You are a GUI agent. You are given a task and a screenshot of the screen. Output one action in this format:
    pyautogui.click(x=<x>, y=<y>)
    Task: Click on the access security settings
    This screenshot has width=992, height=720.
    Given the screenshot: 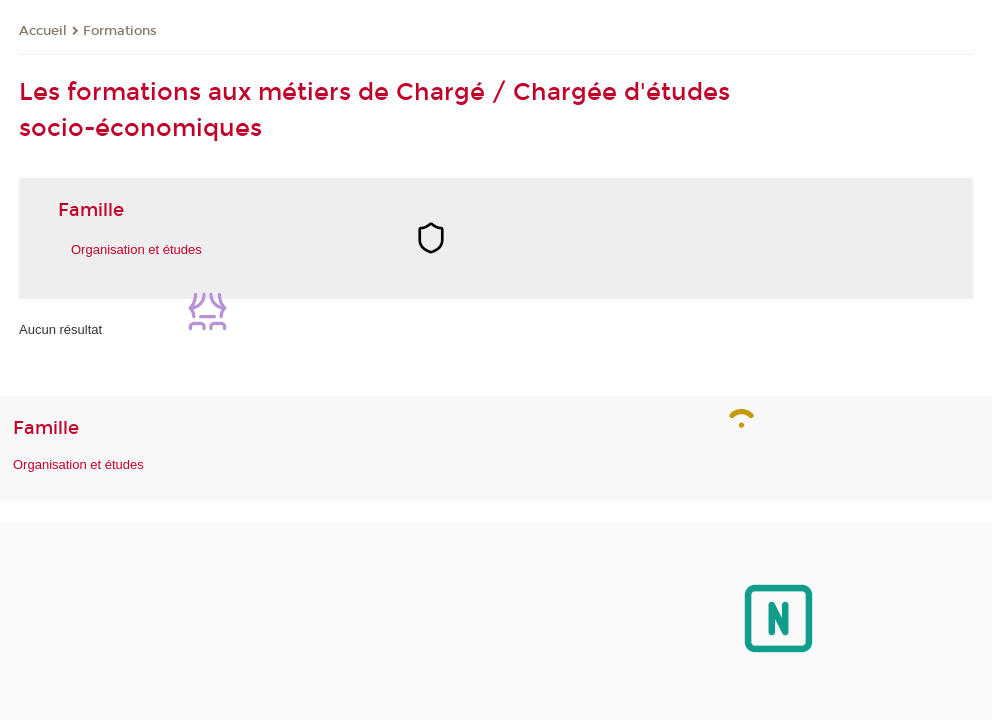 What is the action you would take?
    pyautogui.click(x=431, y=238)
    